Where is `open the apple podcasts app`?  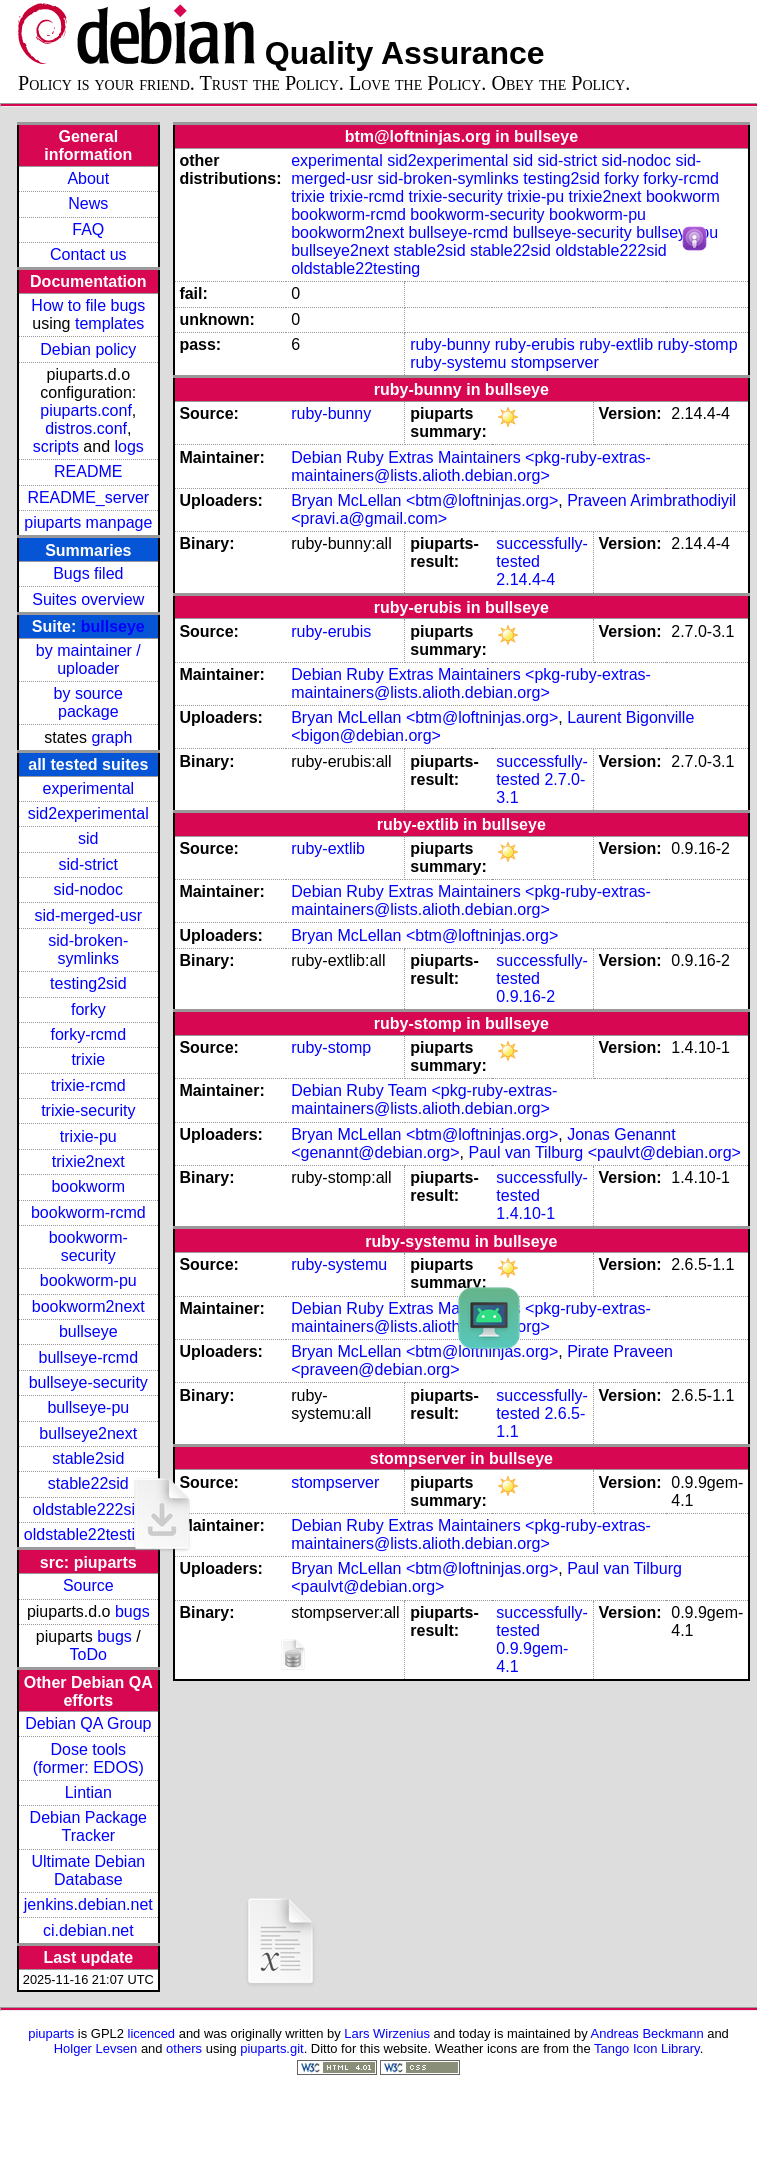 open the apple podcasts app is located at coordinates (694, 238).